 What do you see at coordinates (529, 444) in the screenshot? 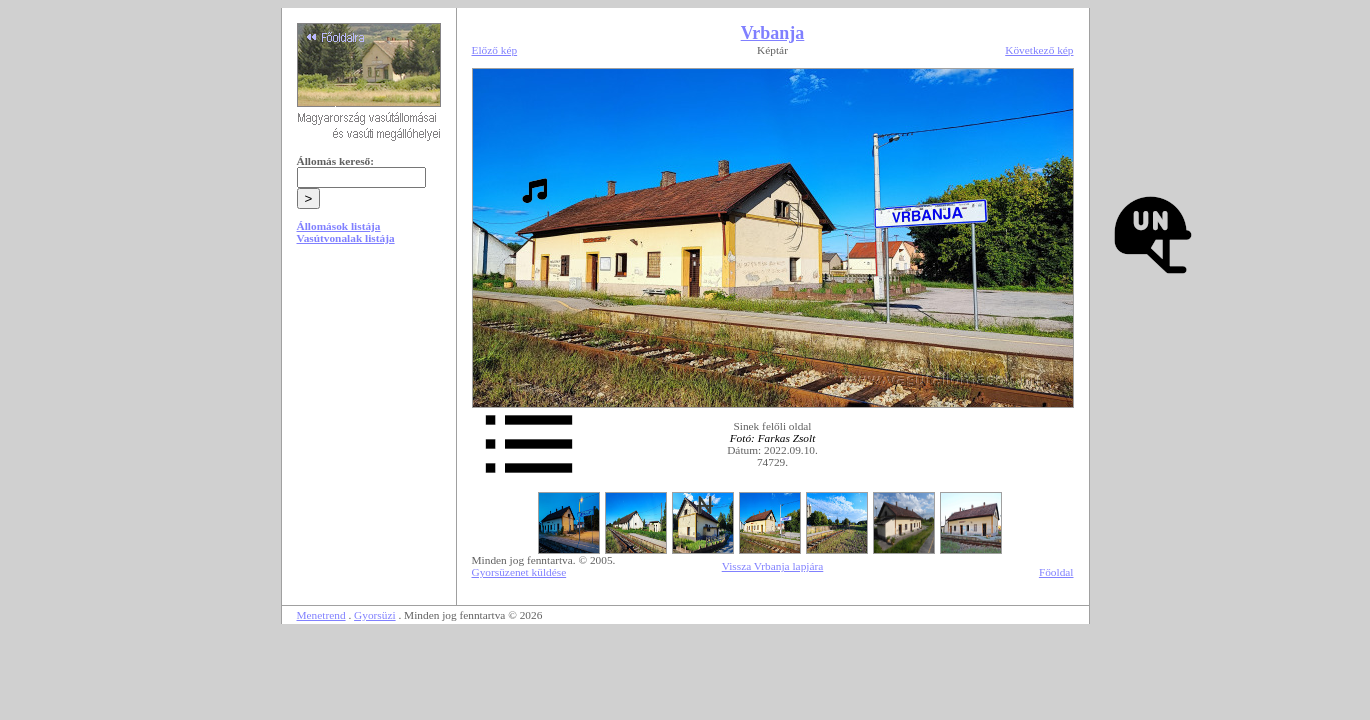
I see `view items in list format` at bounding box center [529, 444].